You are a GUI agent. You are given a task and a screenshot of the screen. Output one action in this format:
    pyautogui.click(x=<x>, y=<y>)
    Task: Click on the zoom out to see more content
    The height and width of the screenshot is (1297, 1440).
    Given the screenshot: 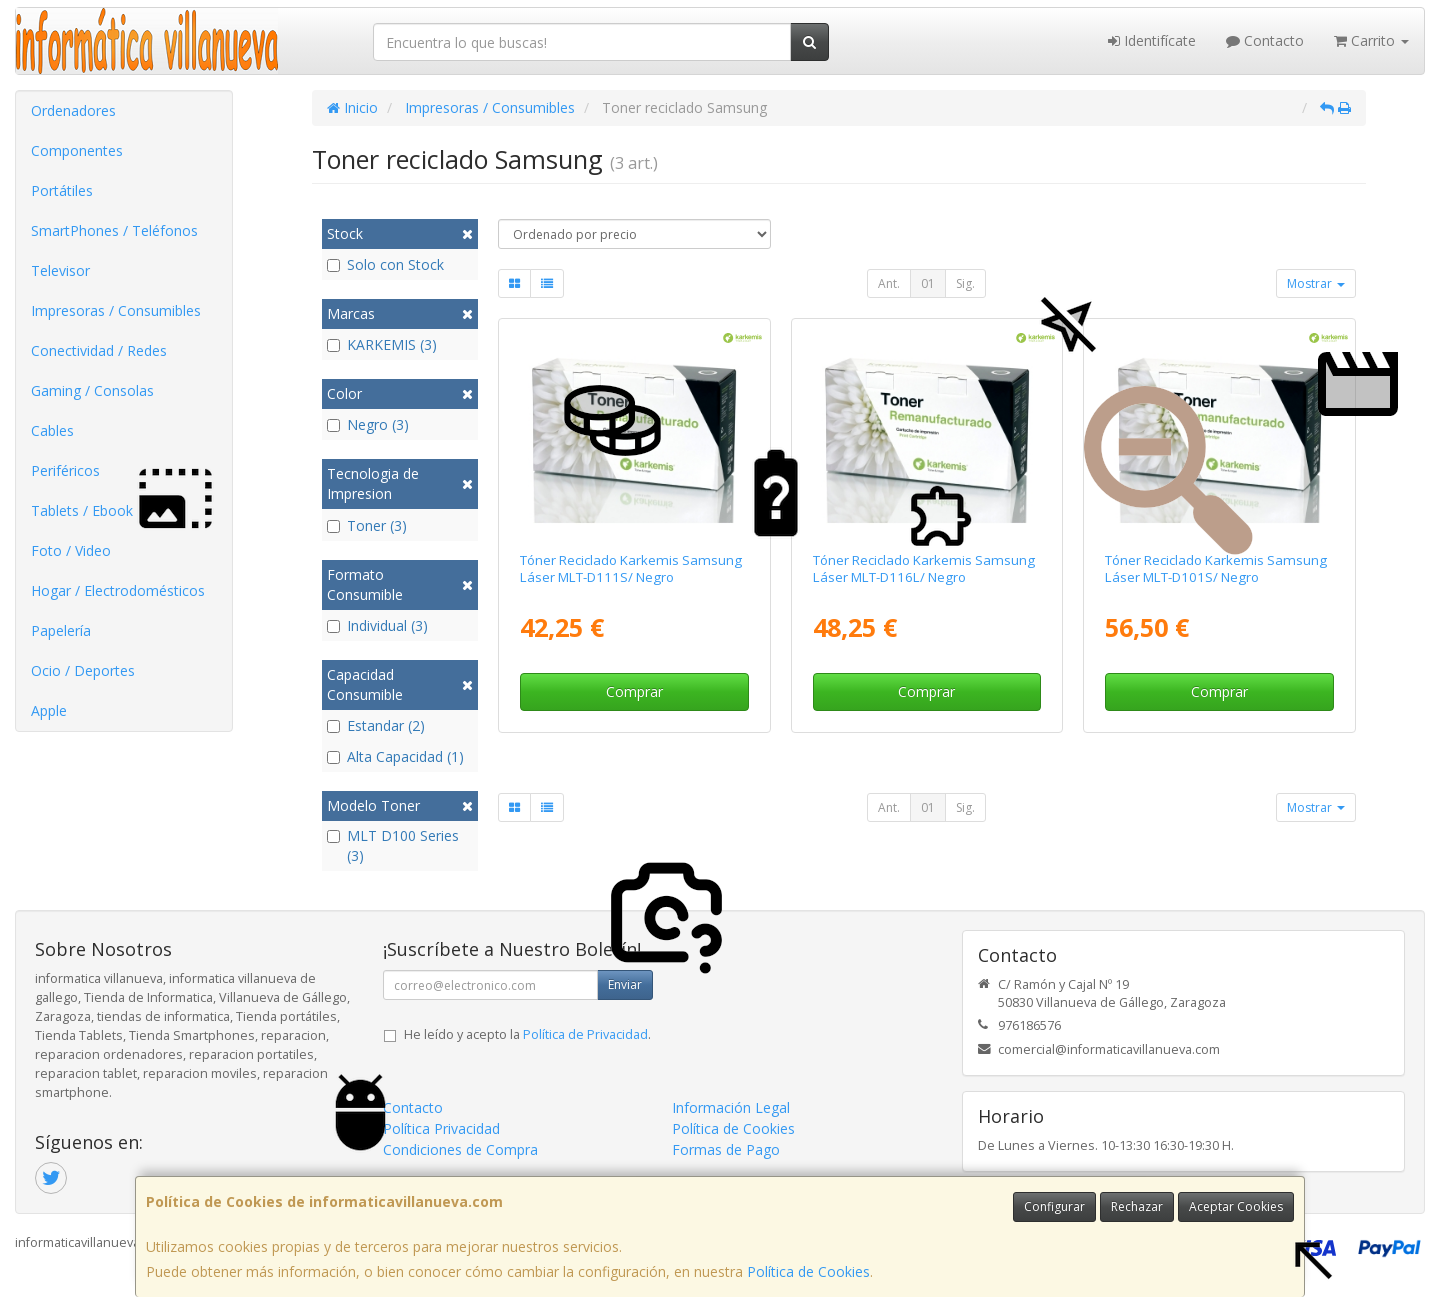 What is the action you would take?
    pyautogui.click(x=1171, y=473)
    